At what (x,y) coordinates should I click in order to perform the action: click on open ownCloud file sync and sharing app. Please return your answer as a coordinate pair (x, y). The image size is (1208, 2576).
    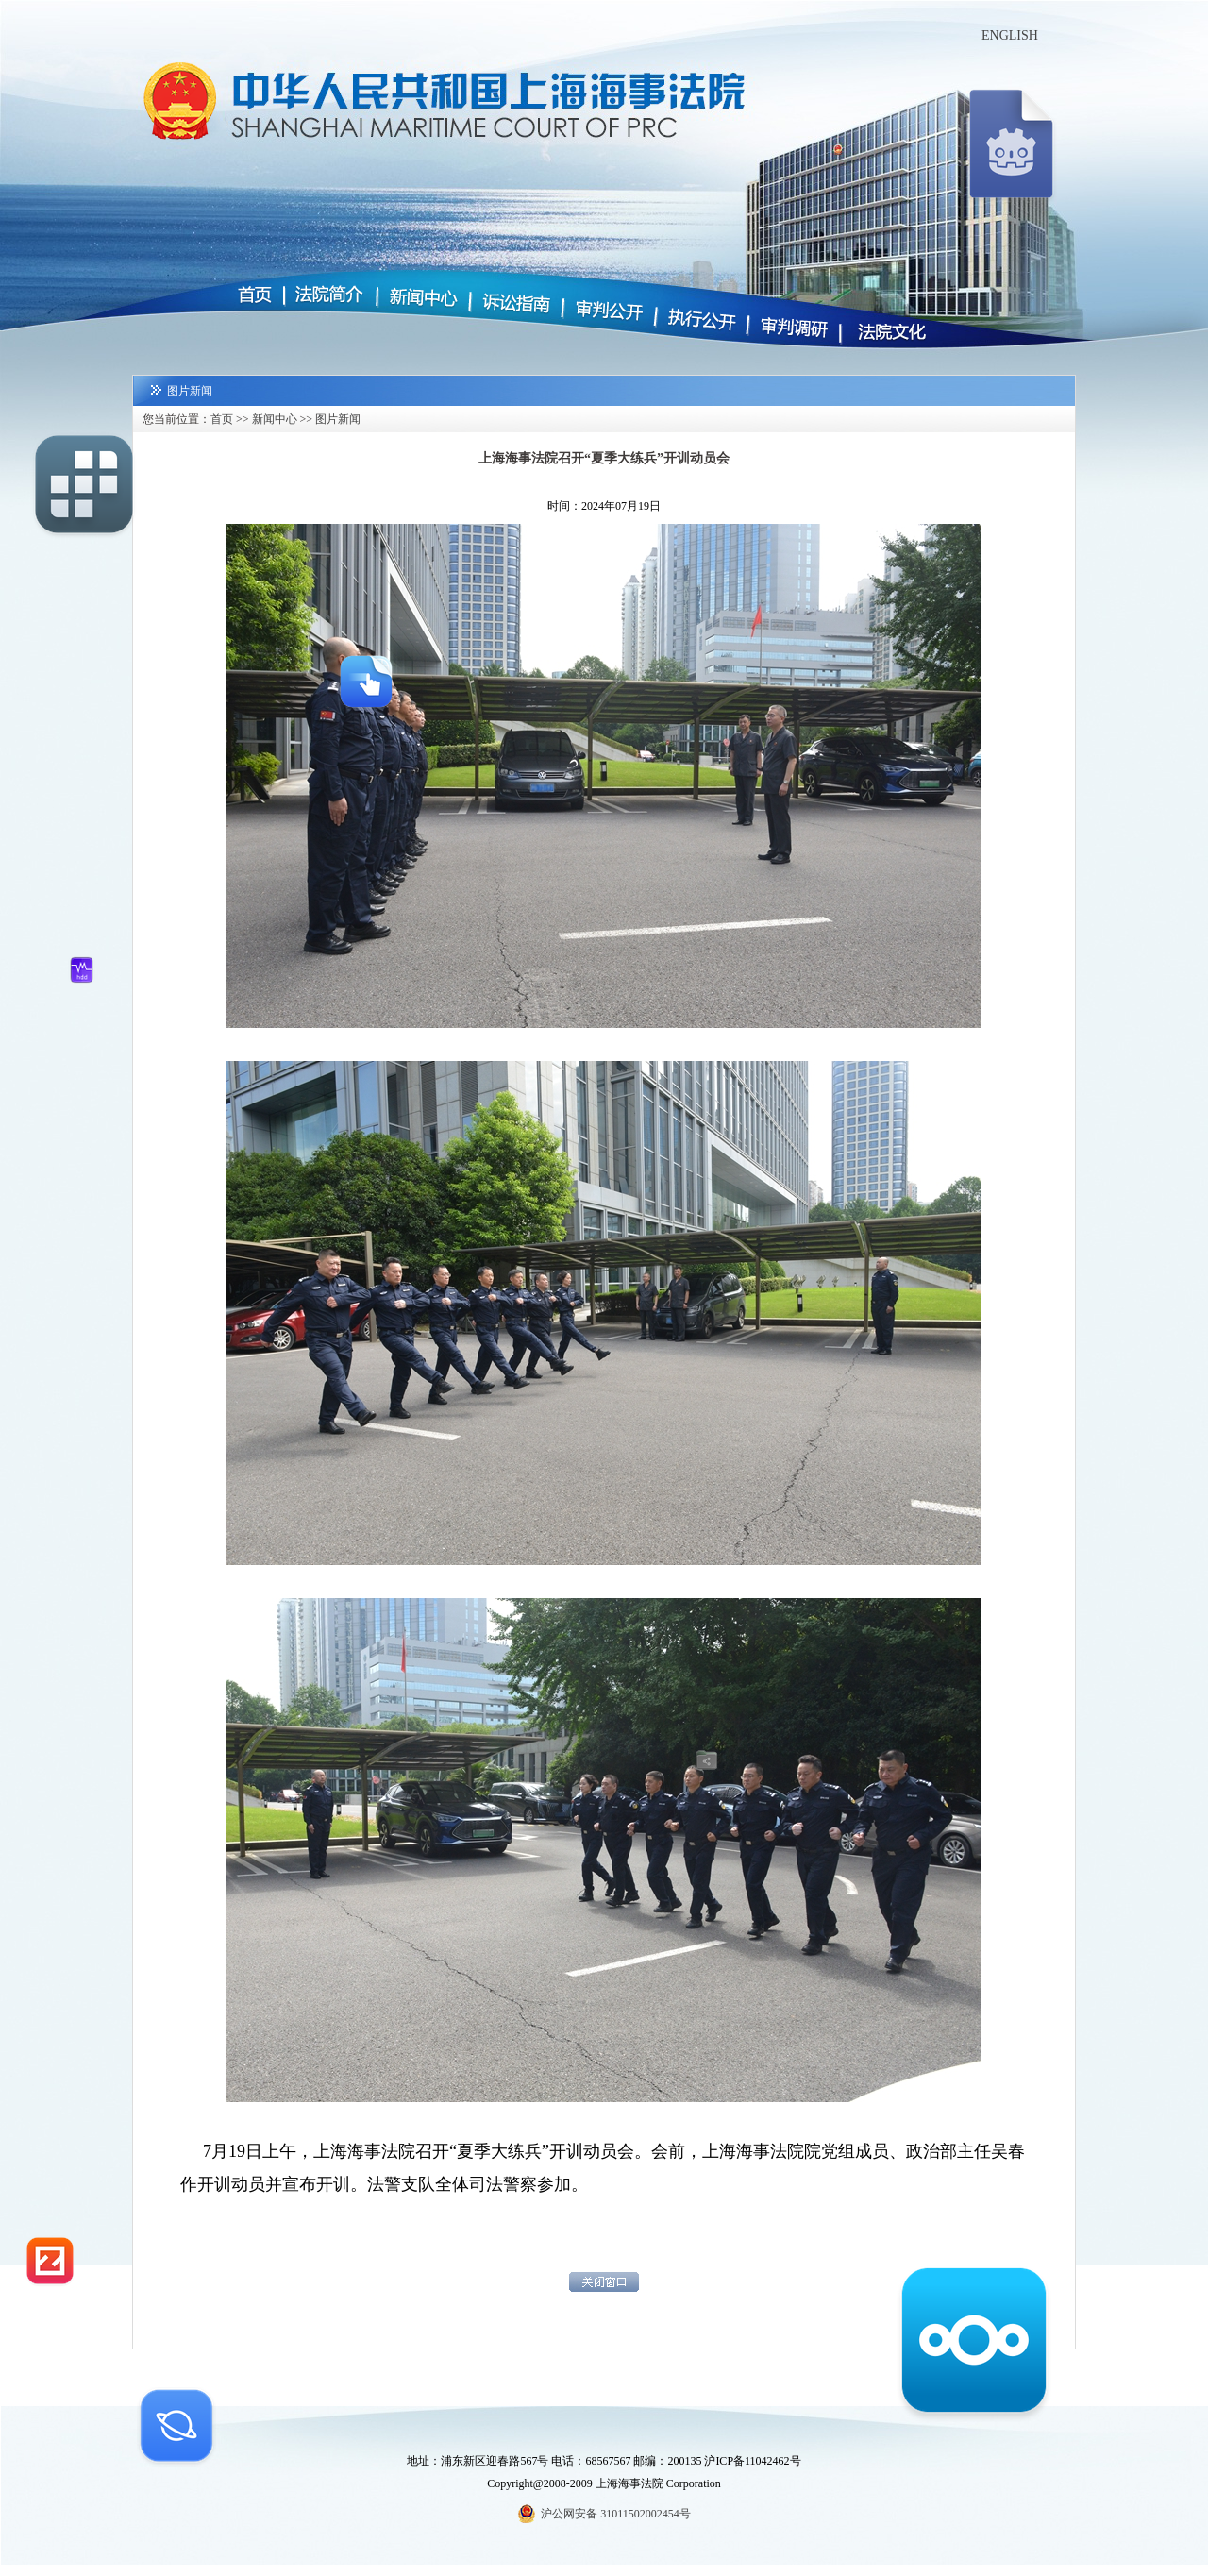
    Looking at the image, I should click on (974, 2340).